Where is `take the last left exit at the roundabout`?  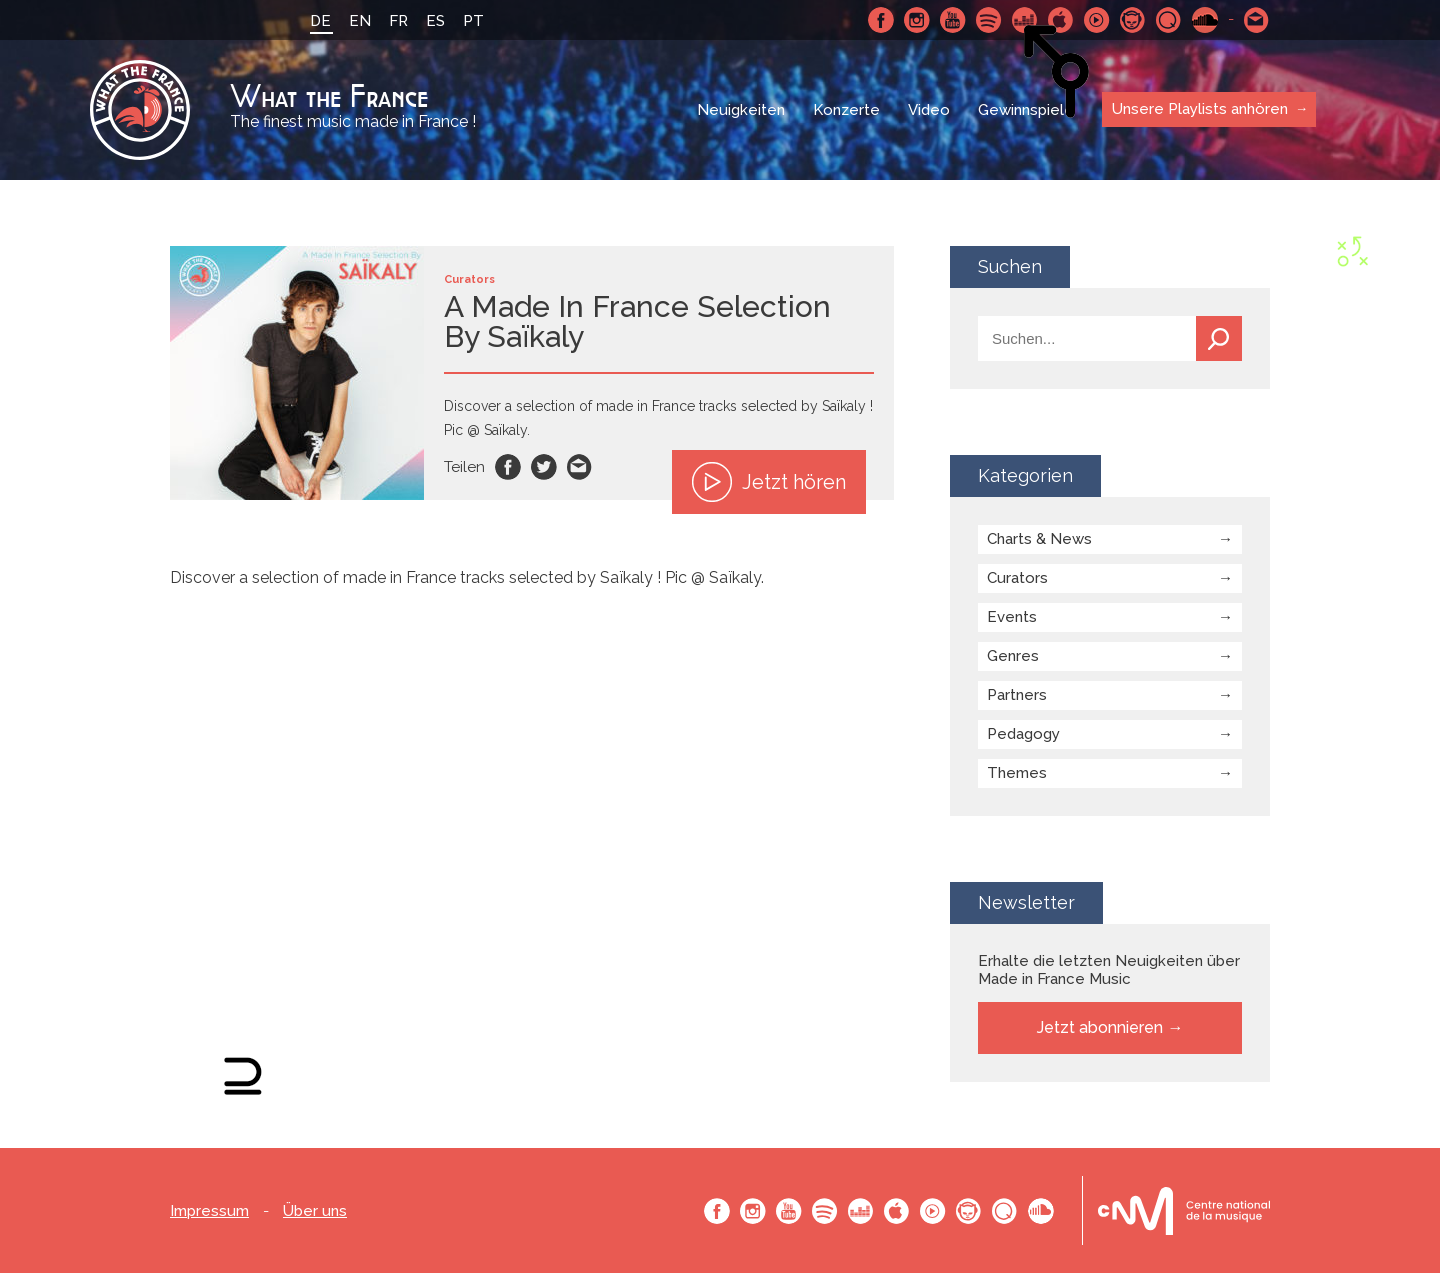
take the last left exit at the roundabout is located at coordinates (1056, 71).